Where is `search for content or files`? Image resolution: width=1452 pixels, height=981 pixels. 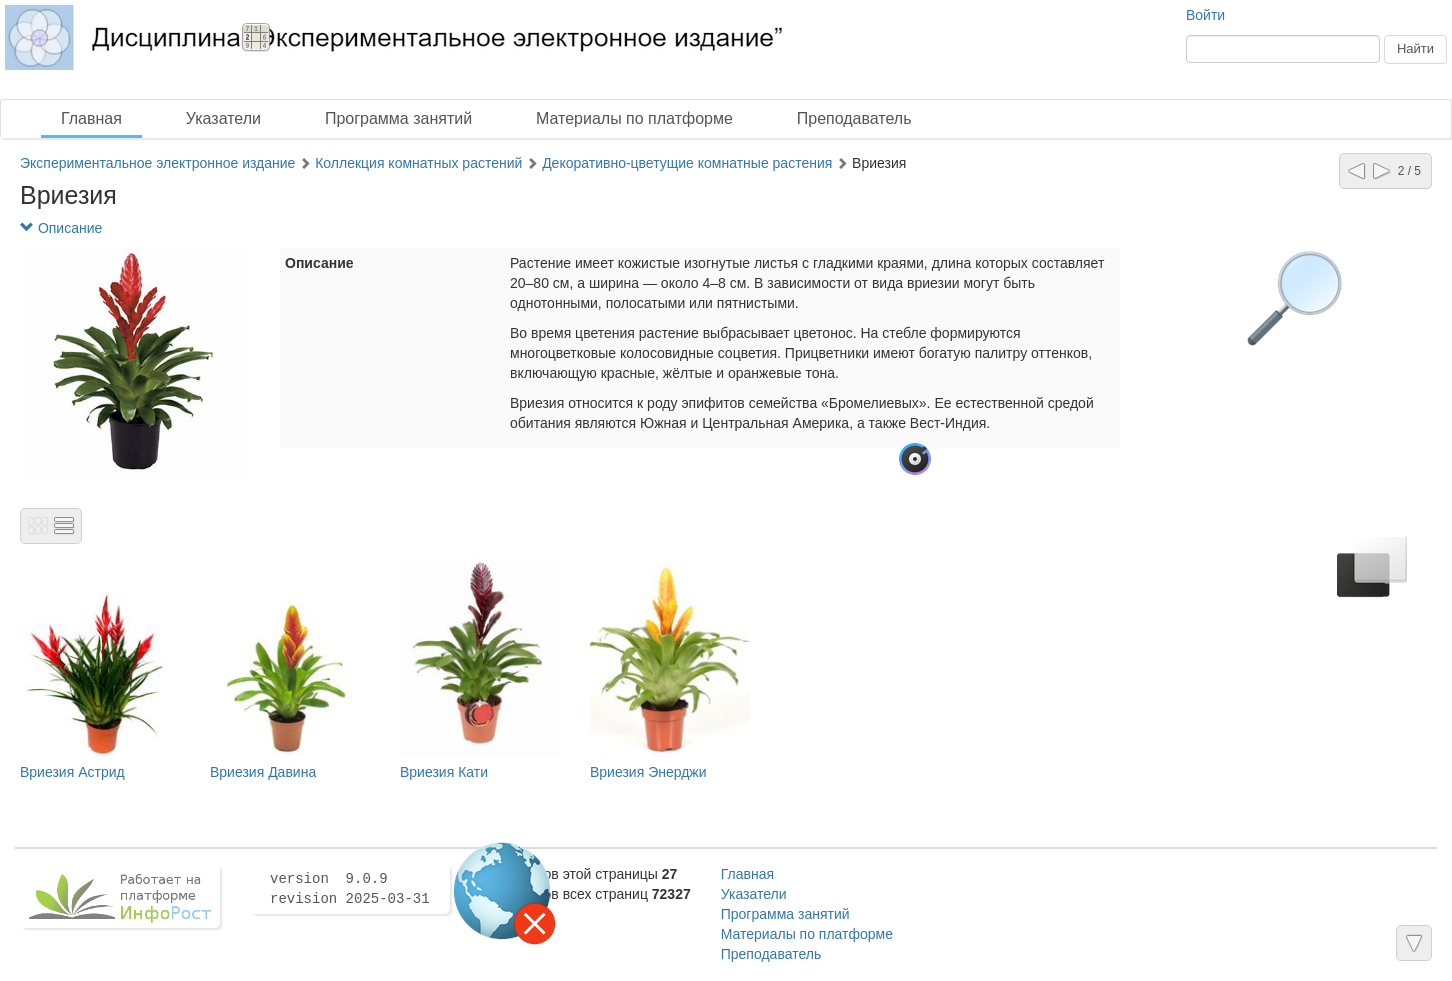
search for content or files is located at coordinates (1296, 296).